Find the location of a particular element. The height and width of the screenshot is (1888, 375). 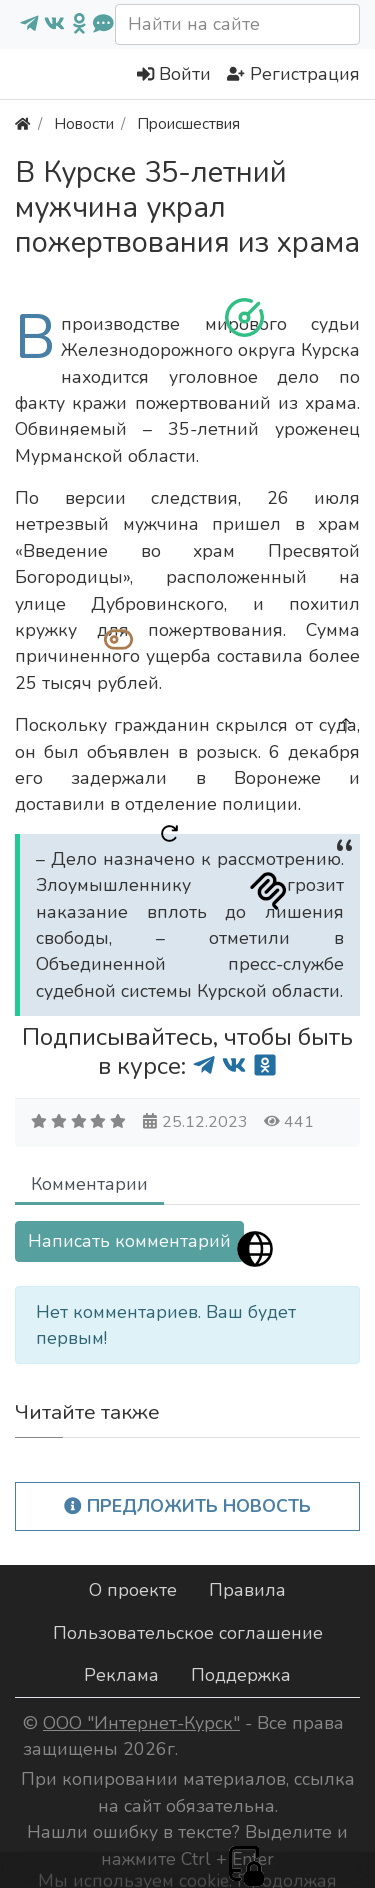

access model context protocol settings is located at coordinates (268, 891).